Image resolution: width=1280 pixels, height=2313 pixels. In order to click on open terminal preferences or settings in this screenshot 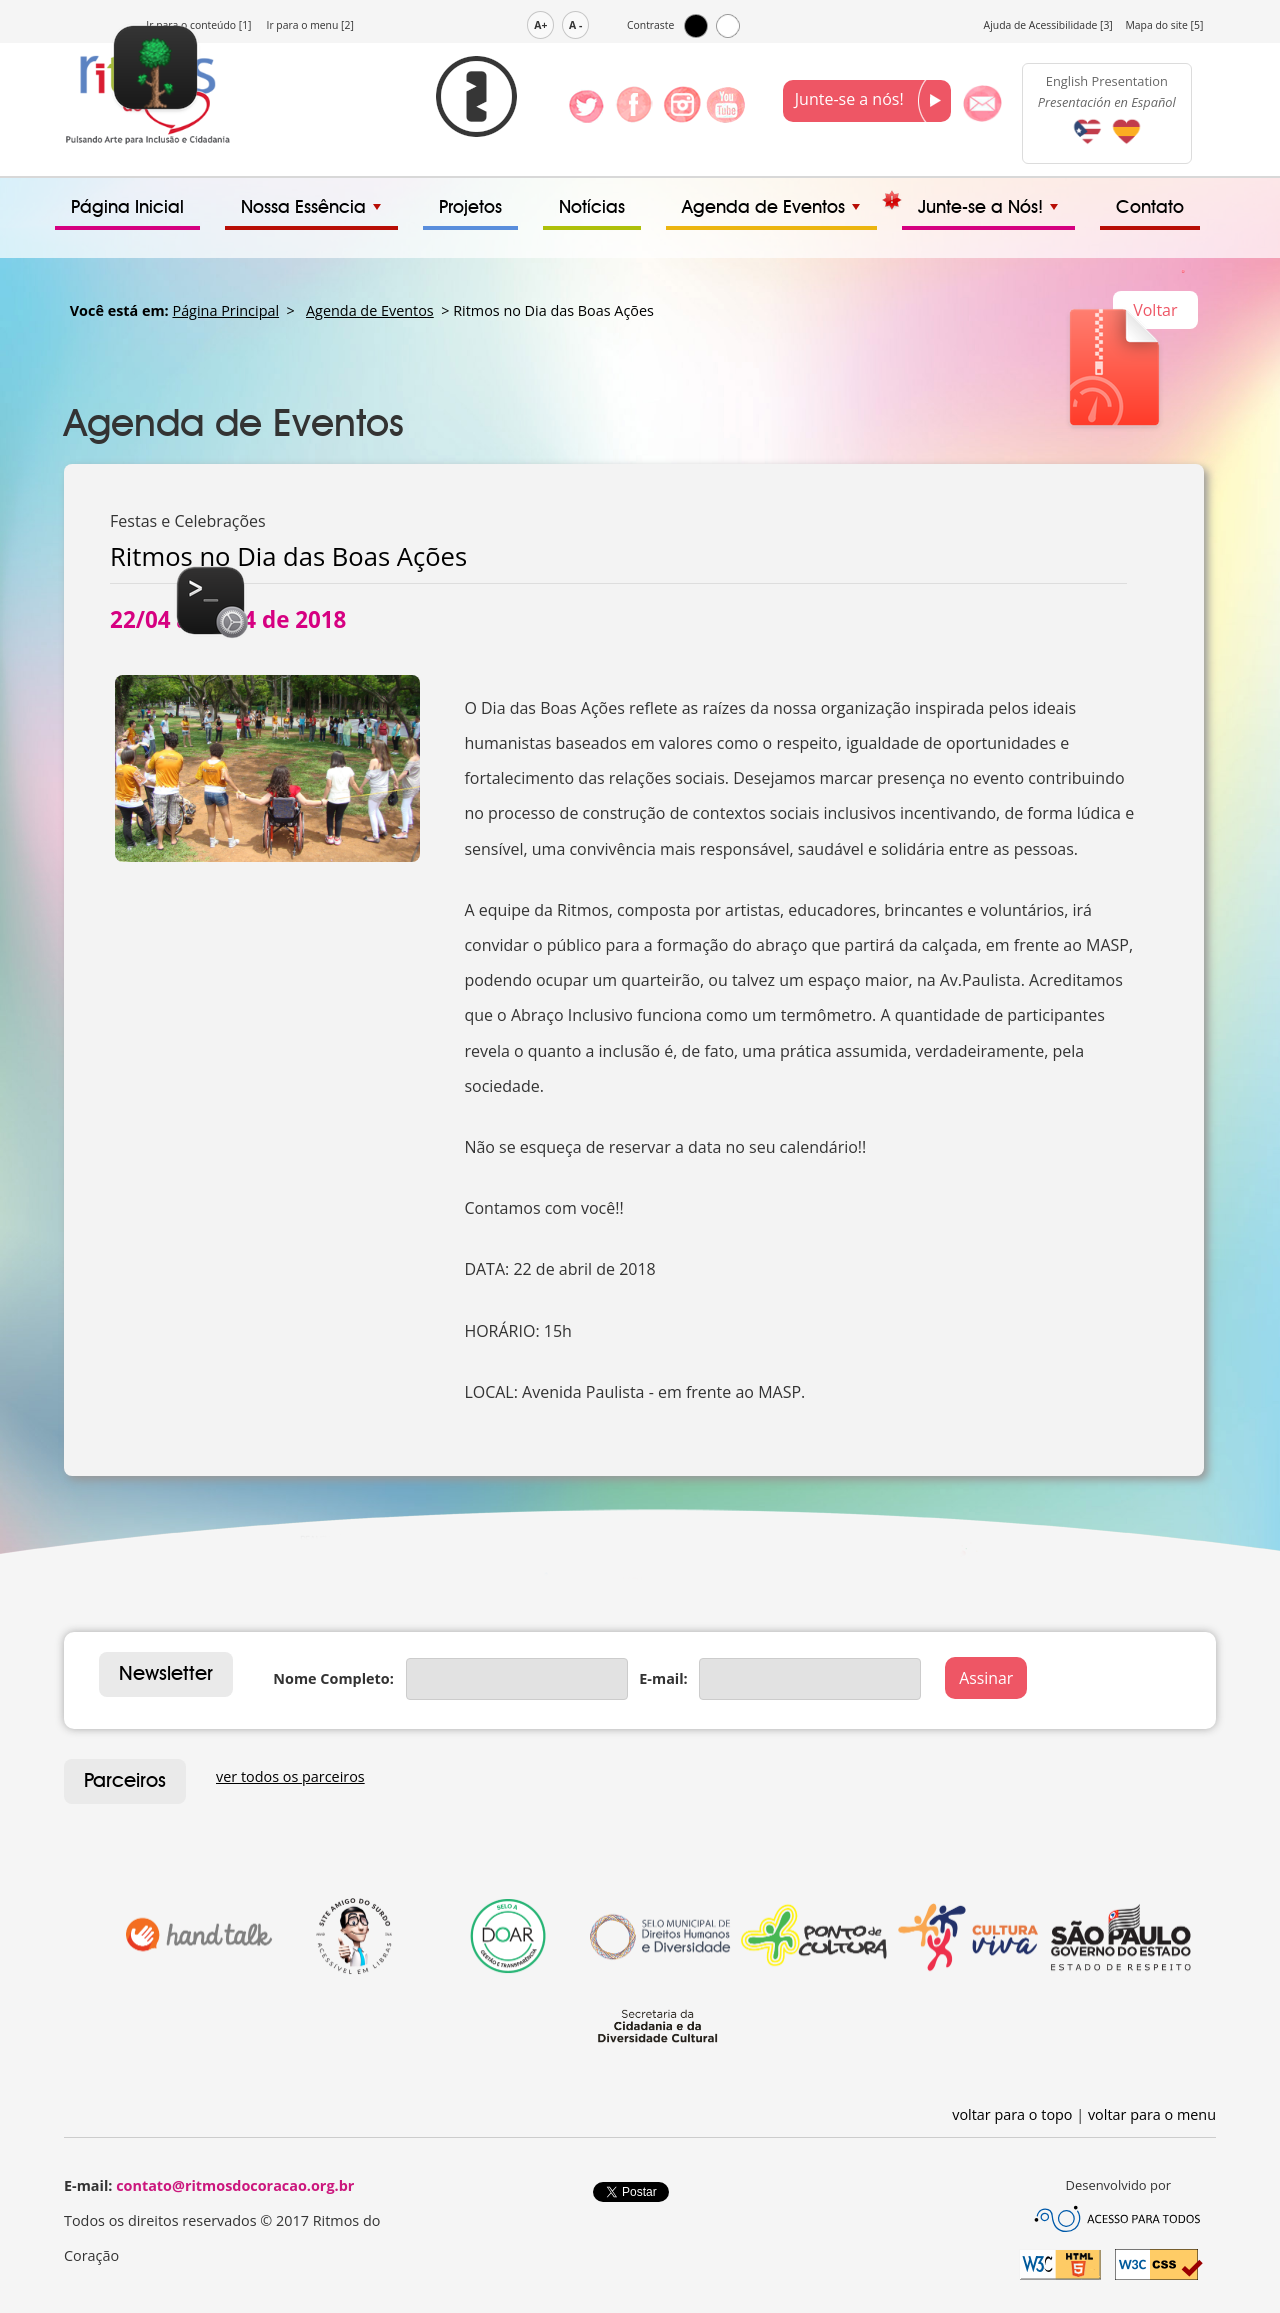, I will do `click(210, 600)`.